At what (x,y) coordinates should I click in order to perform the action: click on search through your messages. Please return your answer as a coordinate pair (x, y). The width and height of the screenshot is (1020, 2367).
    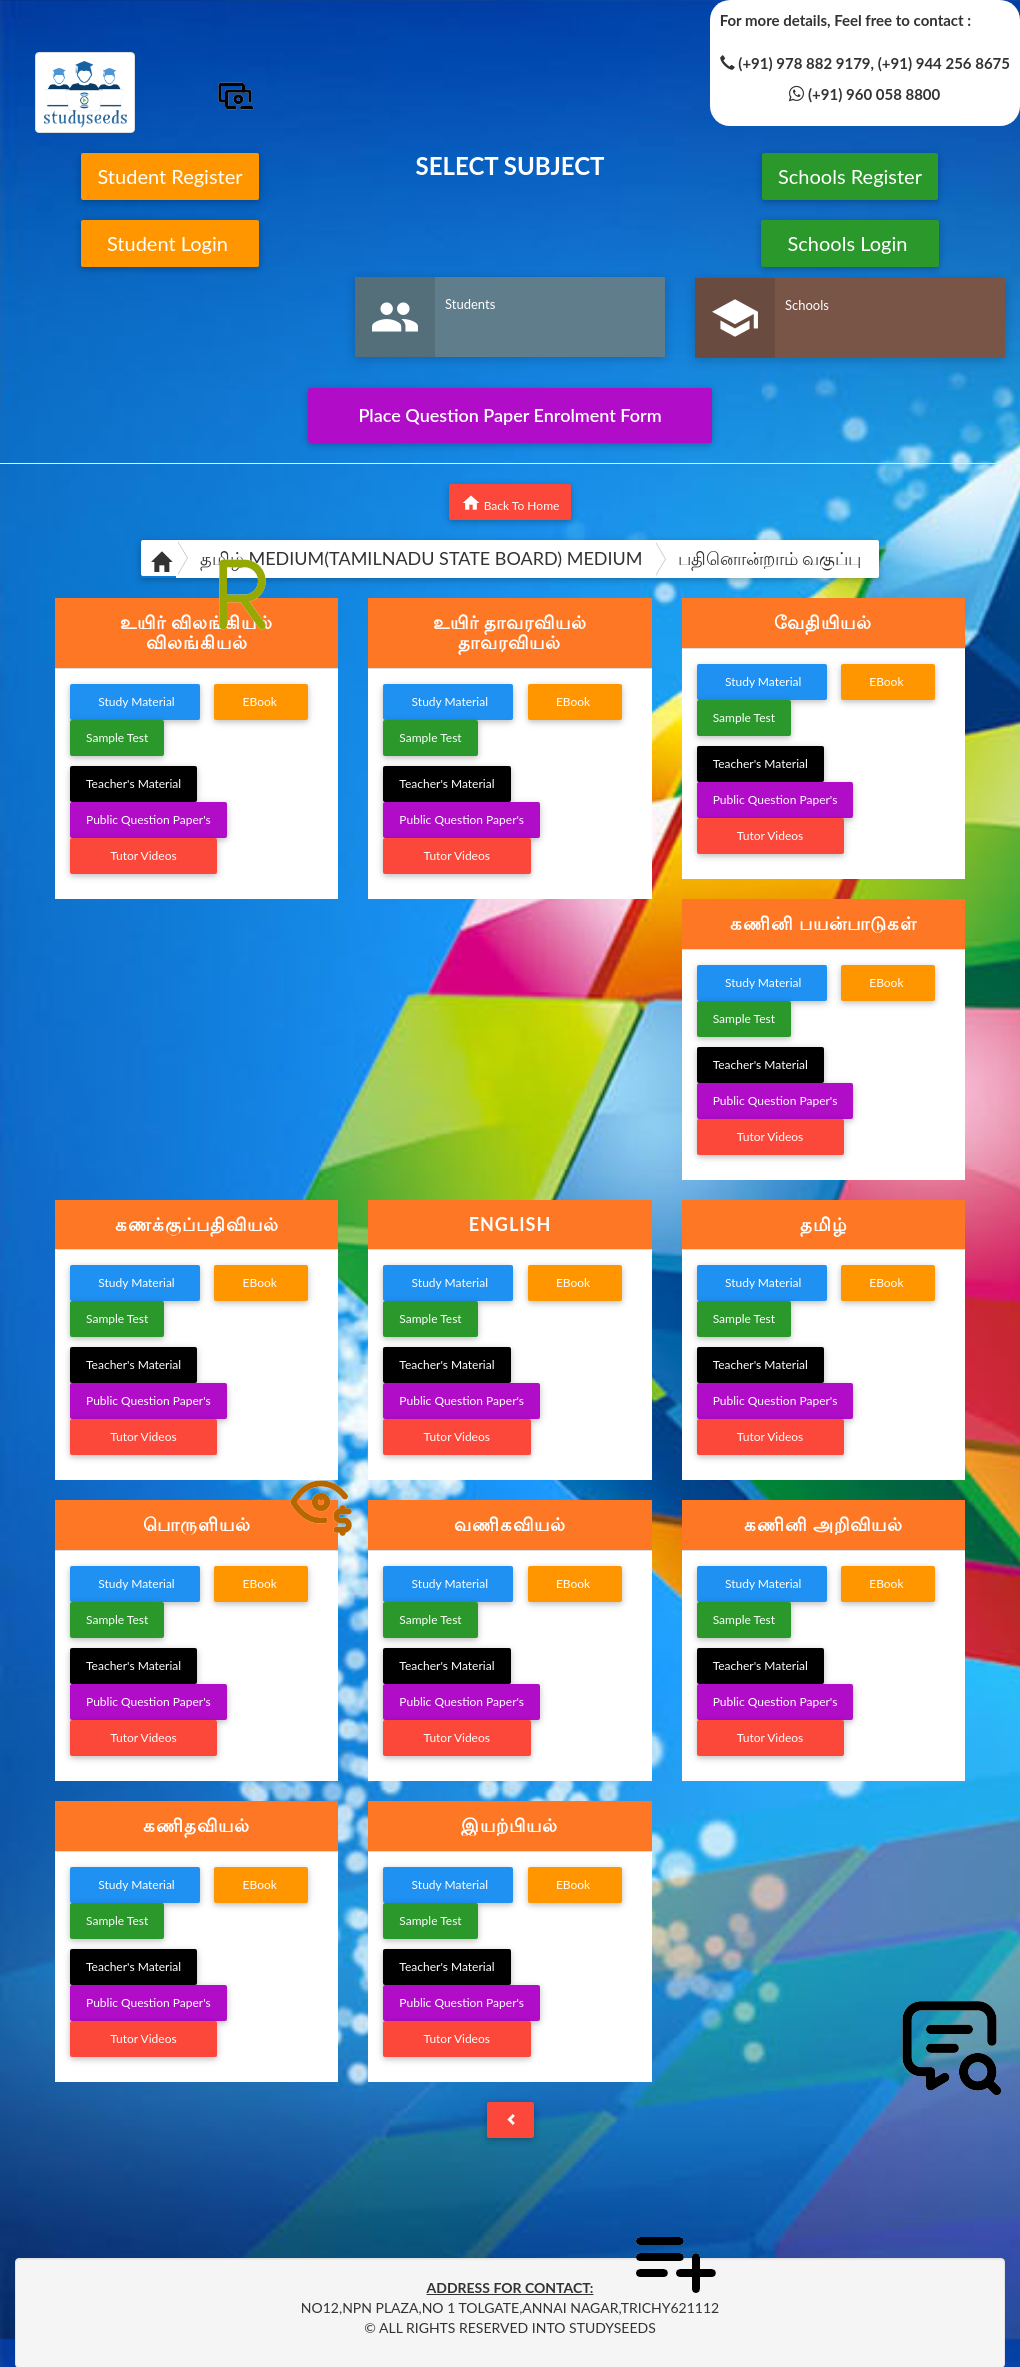
    Looking at the image, I should click on (949, 2043).